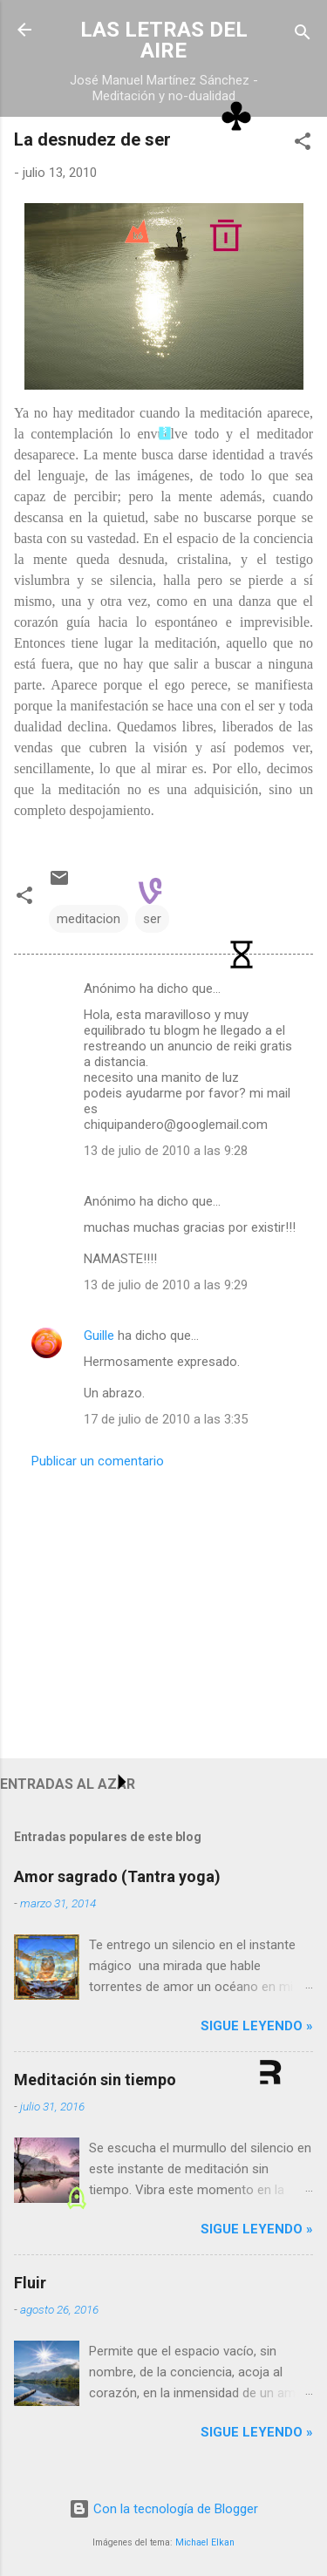 Image resolution: width=327 pixels, height=2576 pixels. What do you see at coordinates (270, 2073) in the screenshot?
I see `remix run framework logo` at bounding box center [270, 2073].